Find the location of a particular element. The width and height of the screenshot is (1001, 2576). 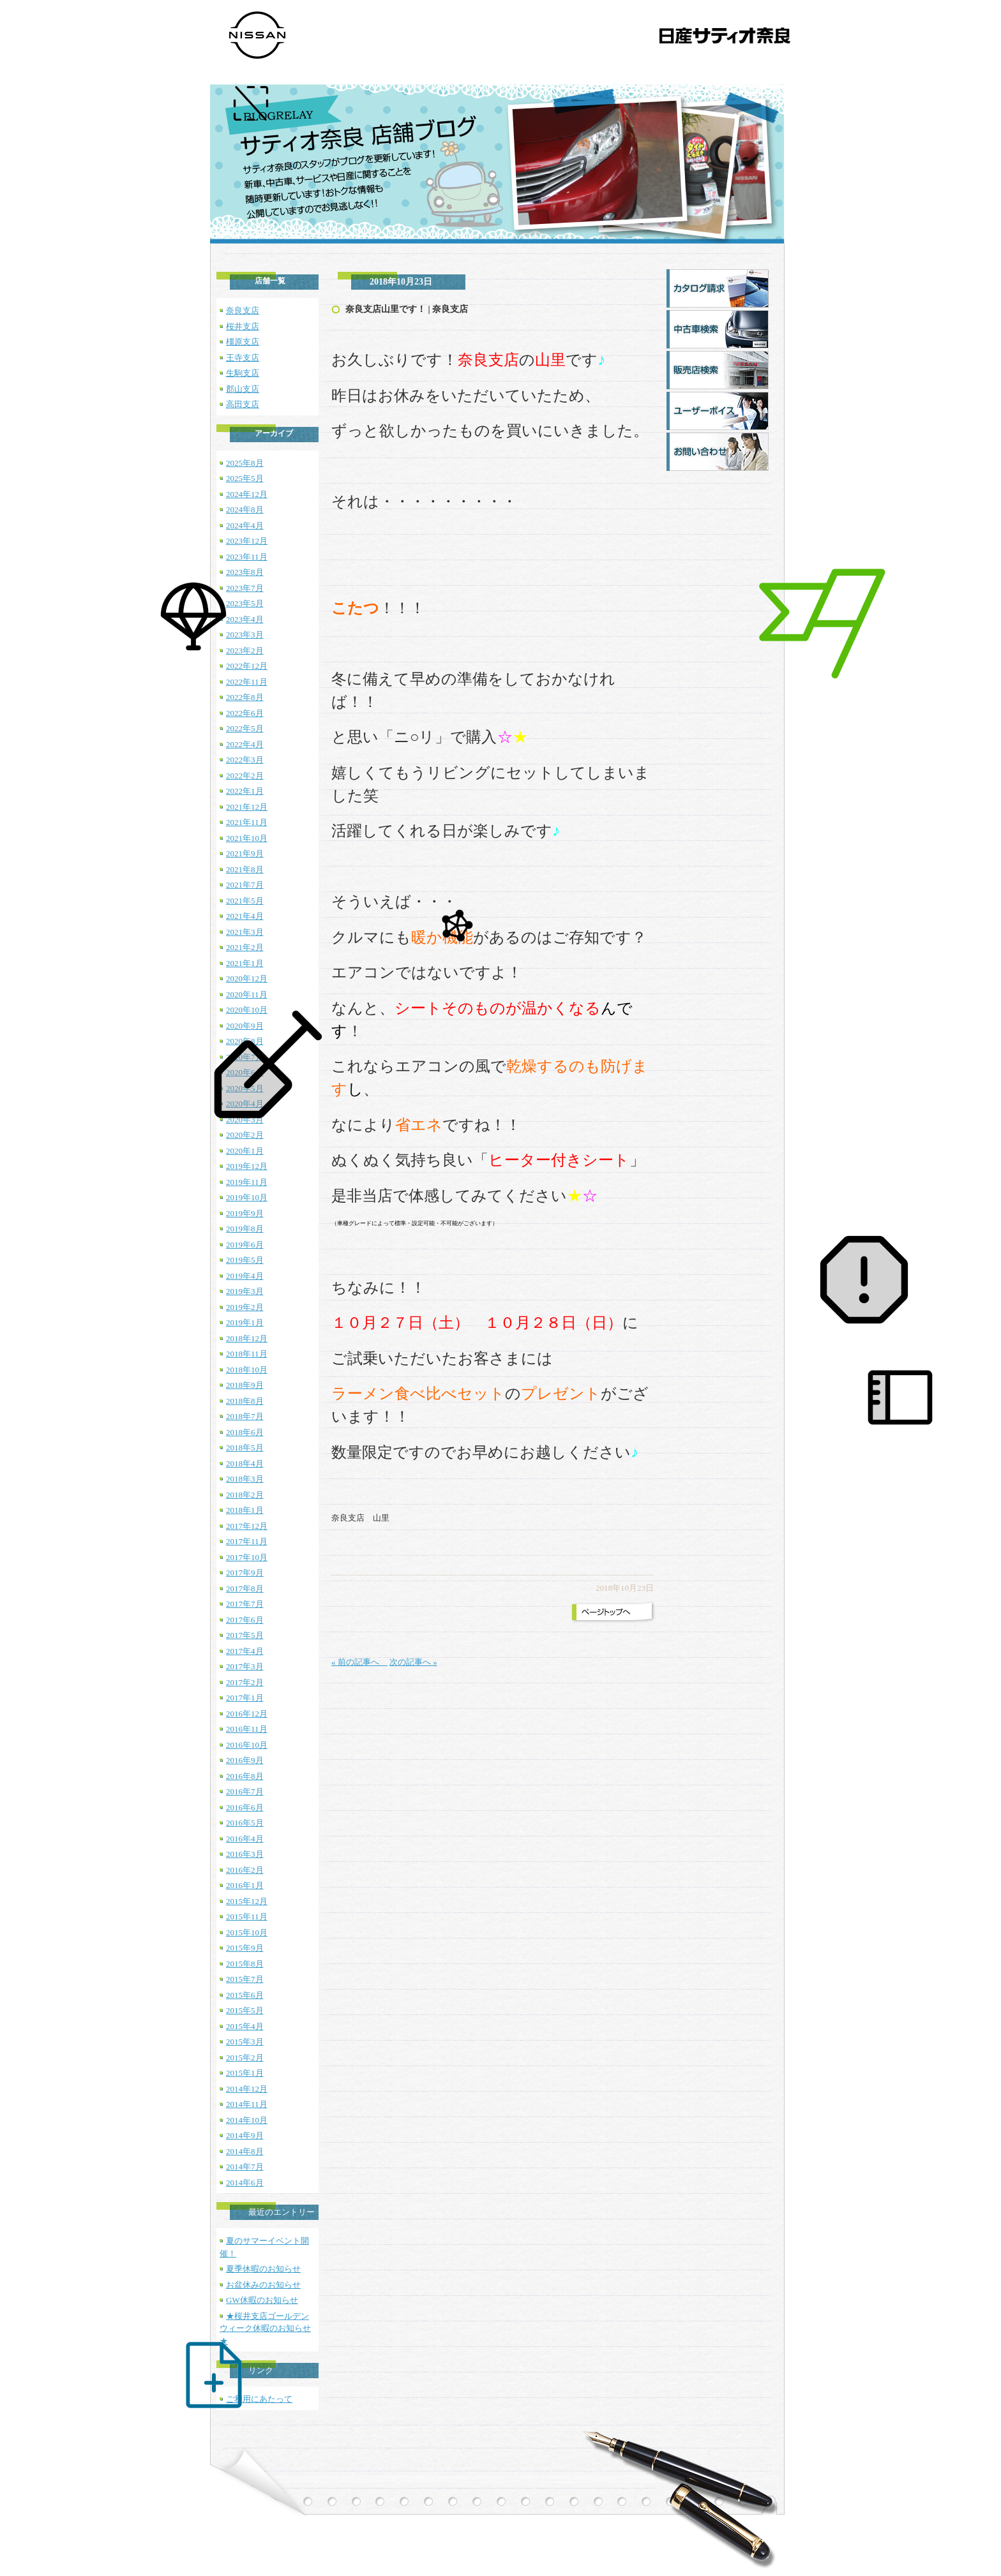

create a new file is located at coordinates (214, 2375).